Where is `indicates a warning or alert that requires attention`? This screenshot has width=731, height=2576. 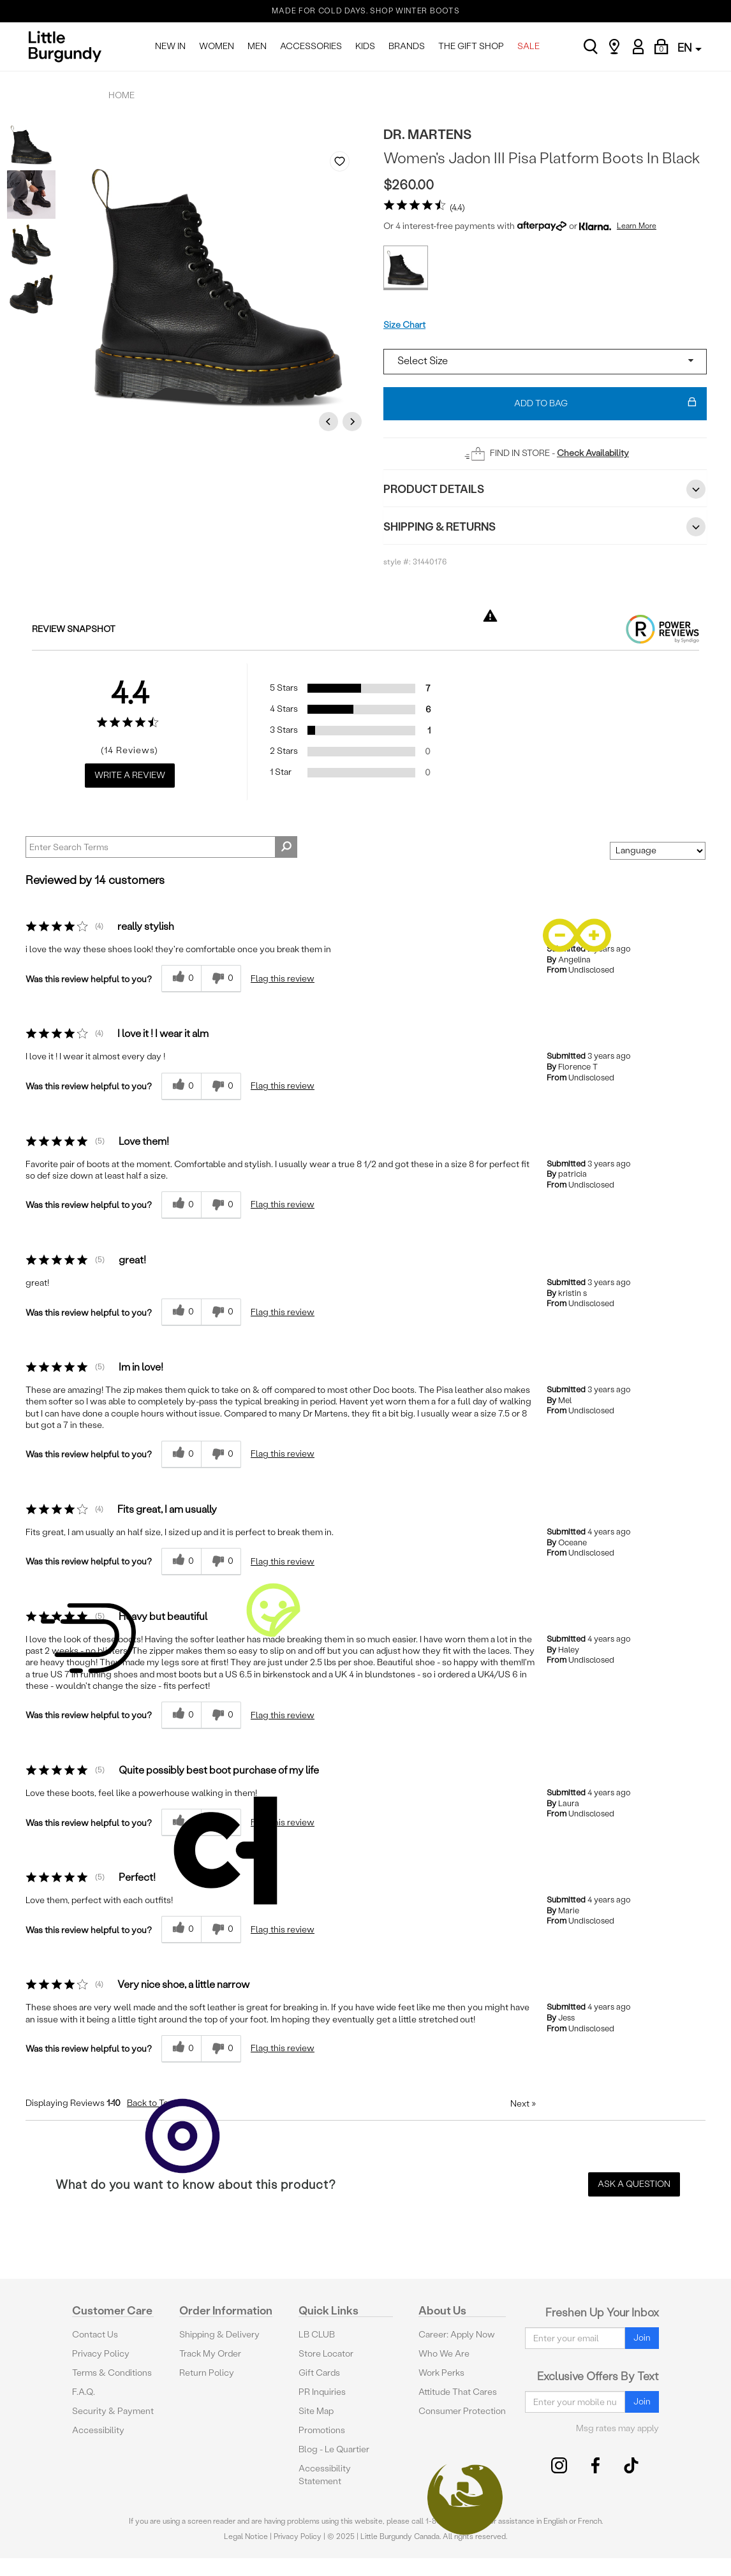
indicates a warning or alert that requires attention is located at coordinates (490, 615).